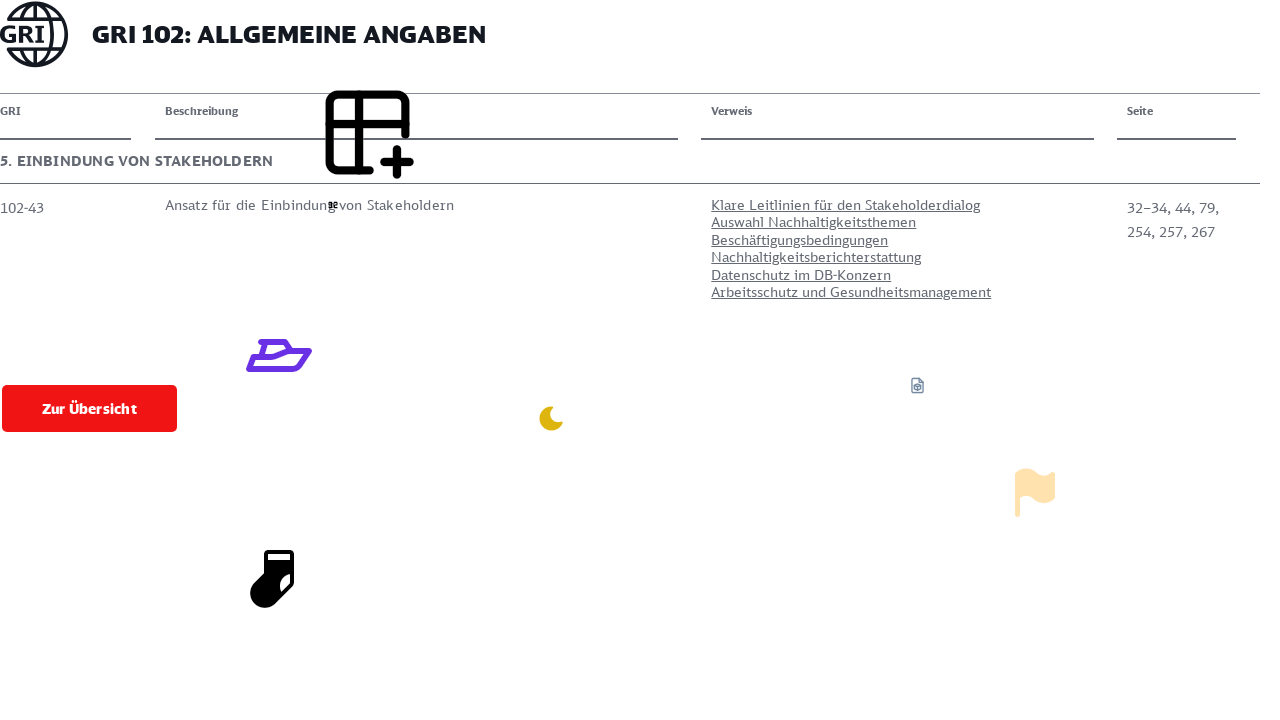  Describe the element at coordinates (367, 132) in the screenshot. I see `add a new table or spreadsheet` at that location.